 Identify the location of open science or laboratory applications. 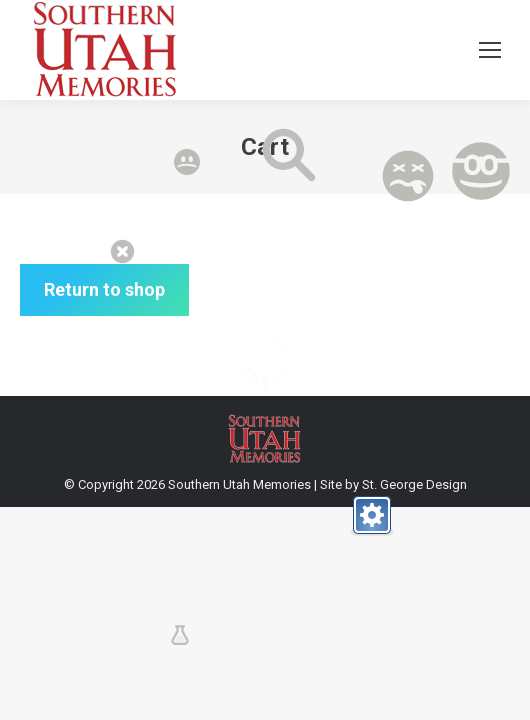
(180, 635).